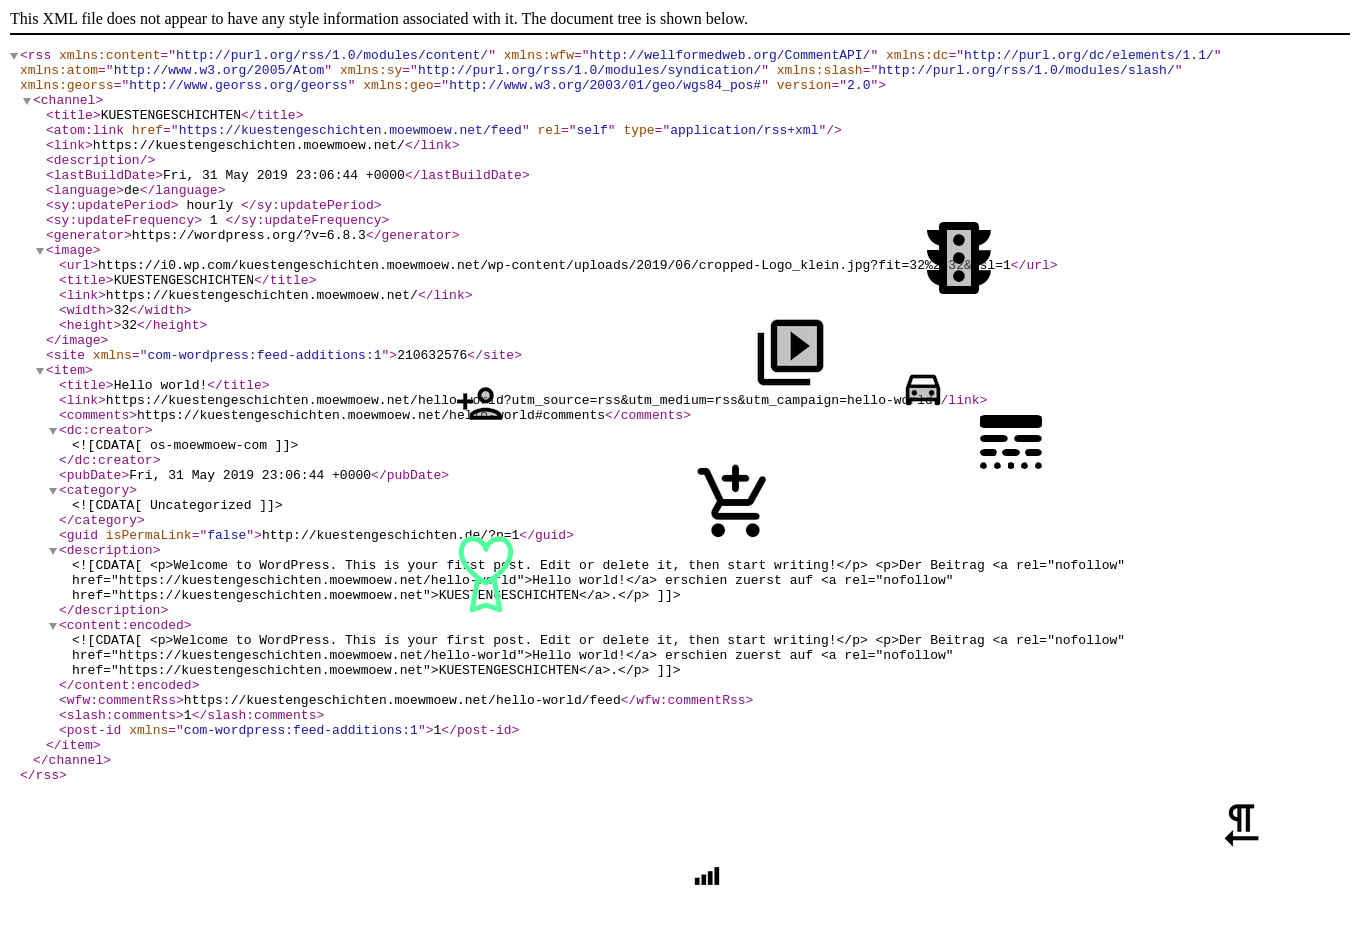 This screenshot has height=930, width=1360. I want to click on add item to shopping cart, so click(735, 502).